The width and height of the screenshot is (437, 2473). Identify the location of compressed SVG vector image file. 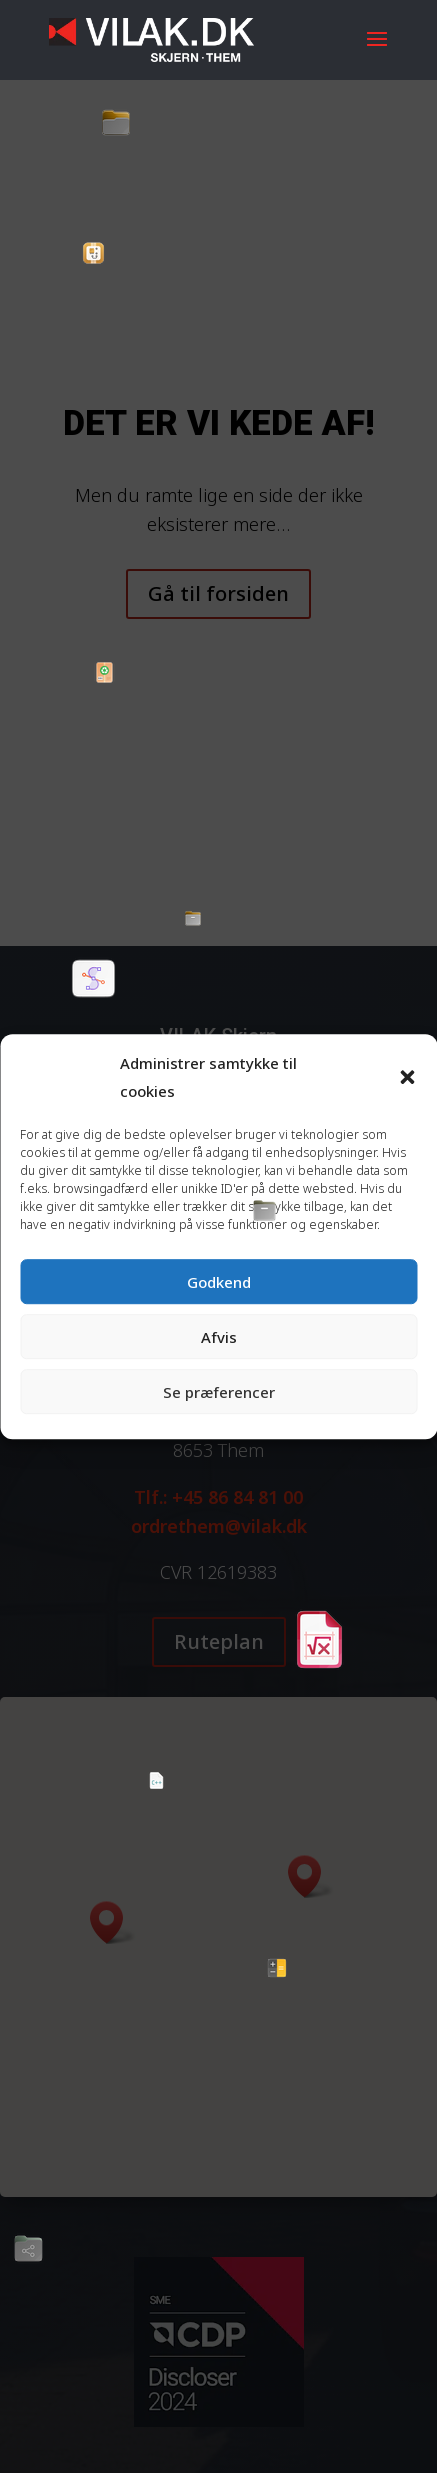
(93, 977).